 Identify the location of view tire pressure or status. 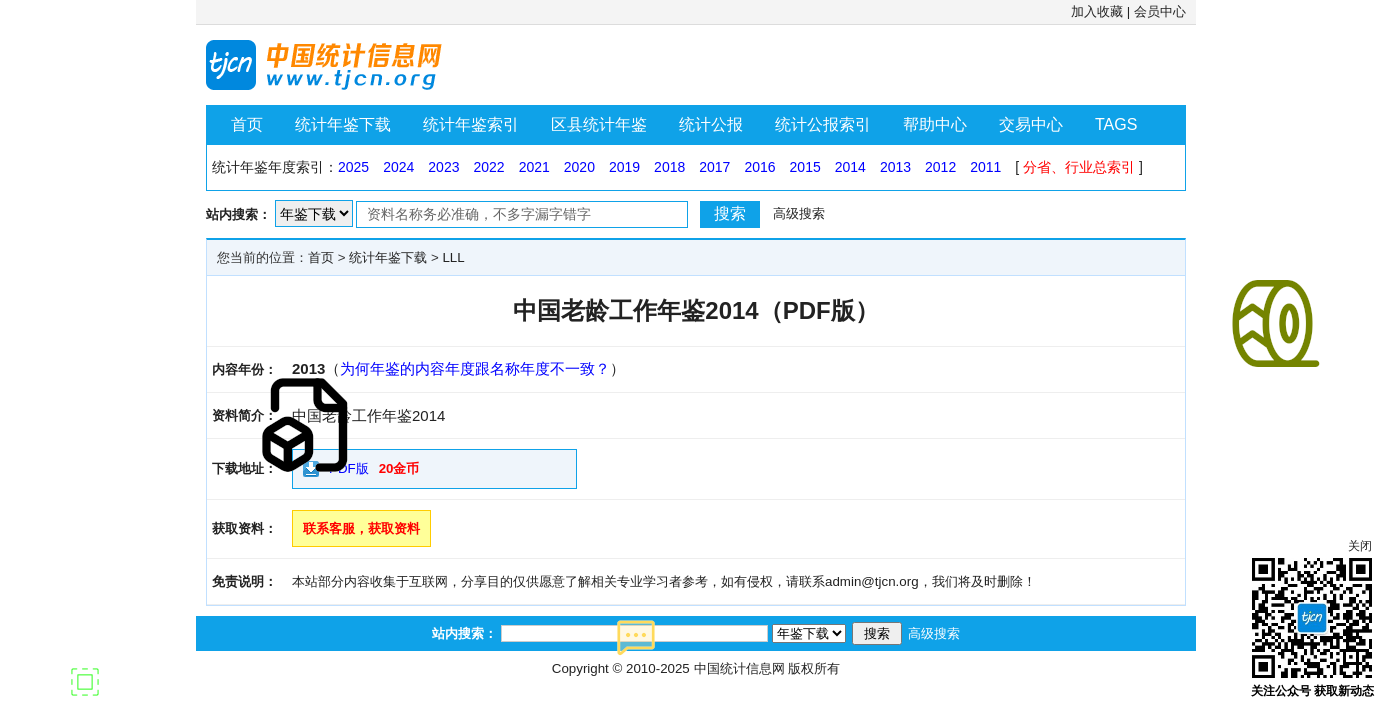
(1272, 323).